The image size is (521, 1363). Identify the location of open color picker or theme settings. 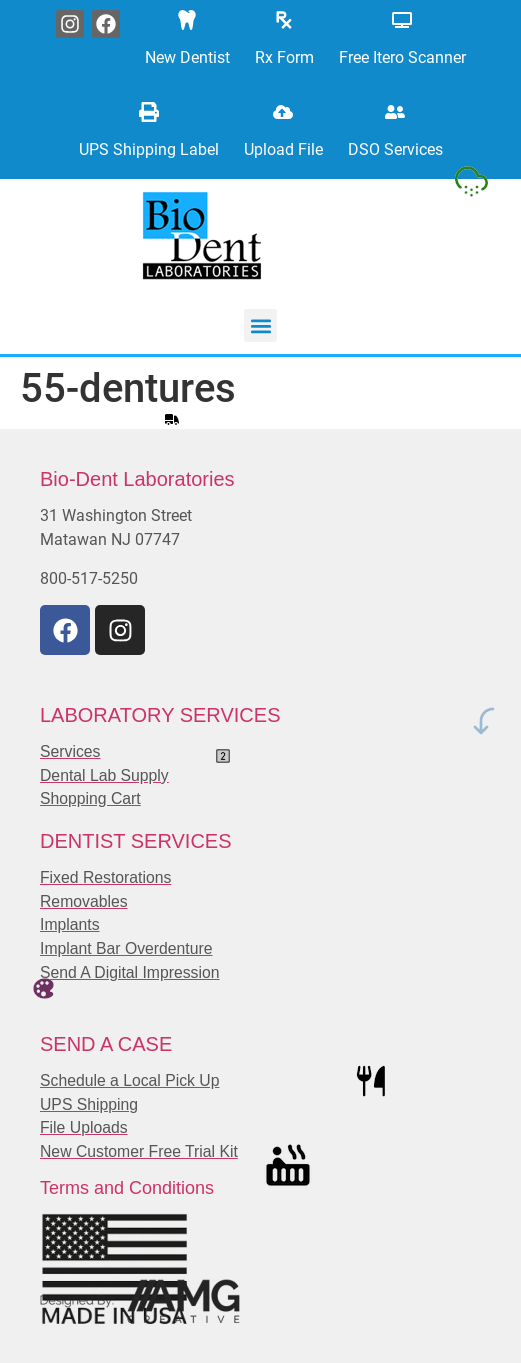
(43, 988).